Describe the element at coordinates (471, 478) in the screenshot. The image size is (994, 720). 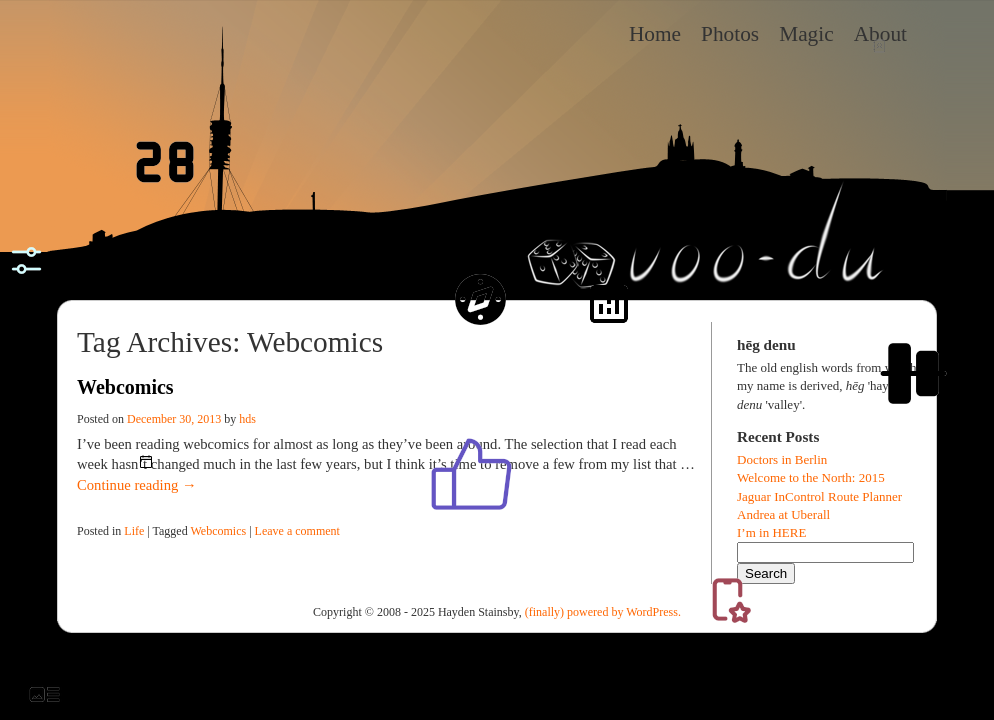
I see `like or approve content` at that location.